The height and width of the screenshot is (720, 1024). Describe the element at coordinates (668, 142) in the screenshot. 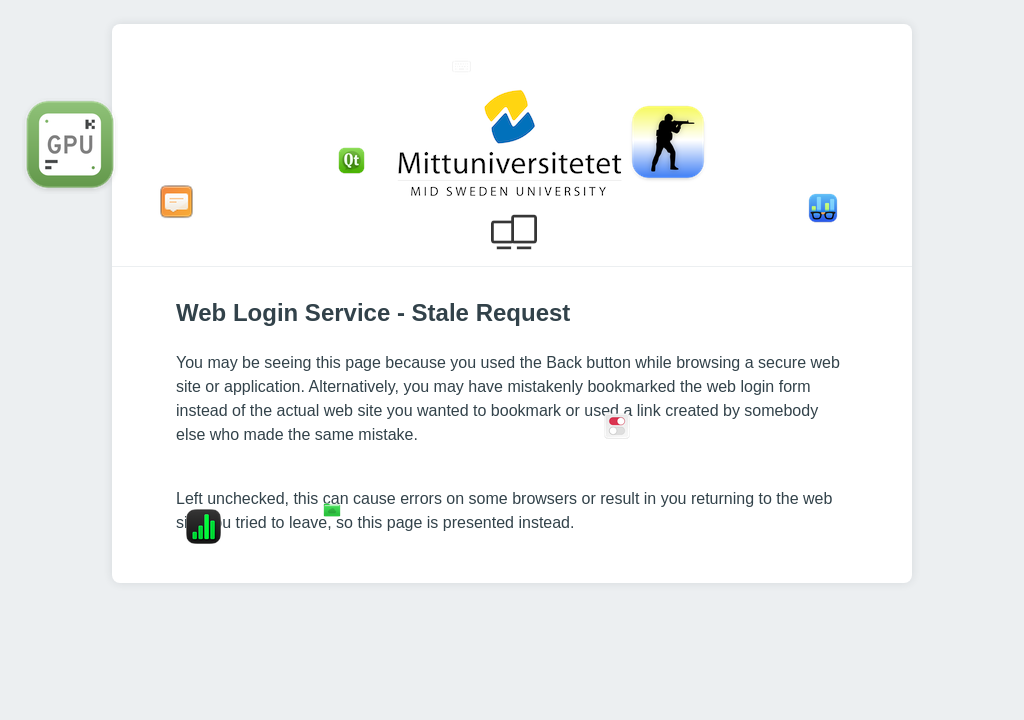

I see `launch counter-strike` at that location.